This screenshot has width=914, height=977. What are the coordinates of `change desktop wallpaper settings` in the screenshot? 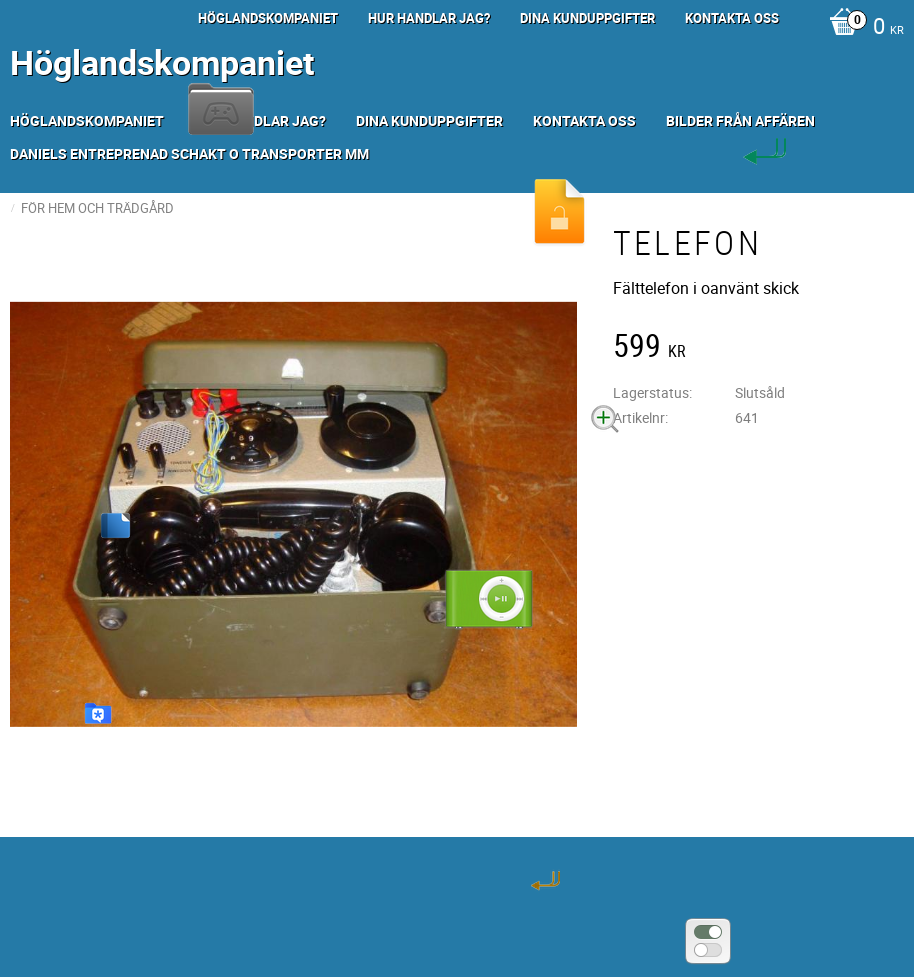 It's located at (115, 524).